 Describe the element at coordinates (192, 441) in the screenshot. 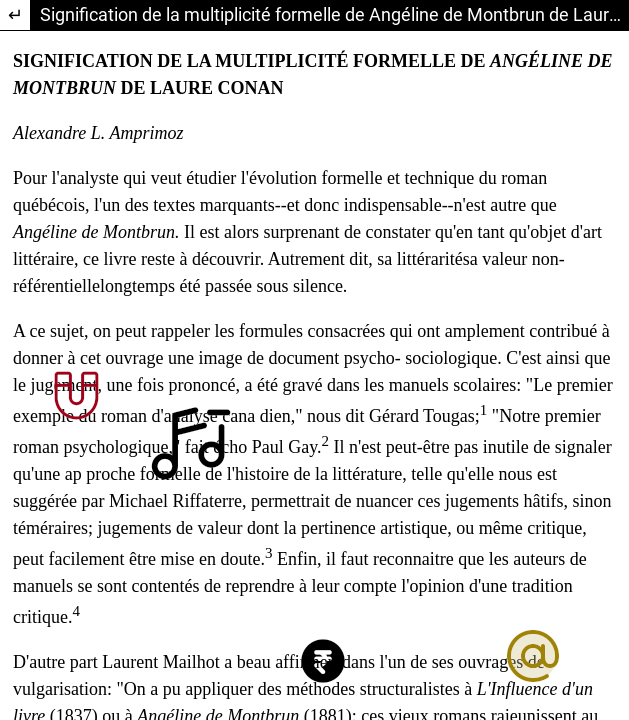

I see `remove a song from playlist` at that location.